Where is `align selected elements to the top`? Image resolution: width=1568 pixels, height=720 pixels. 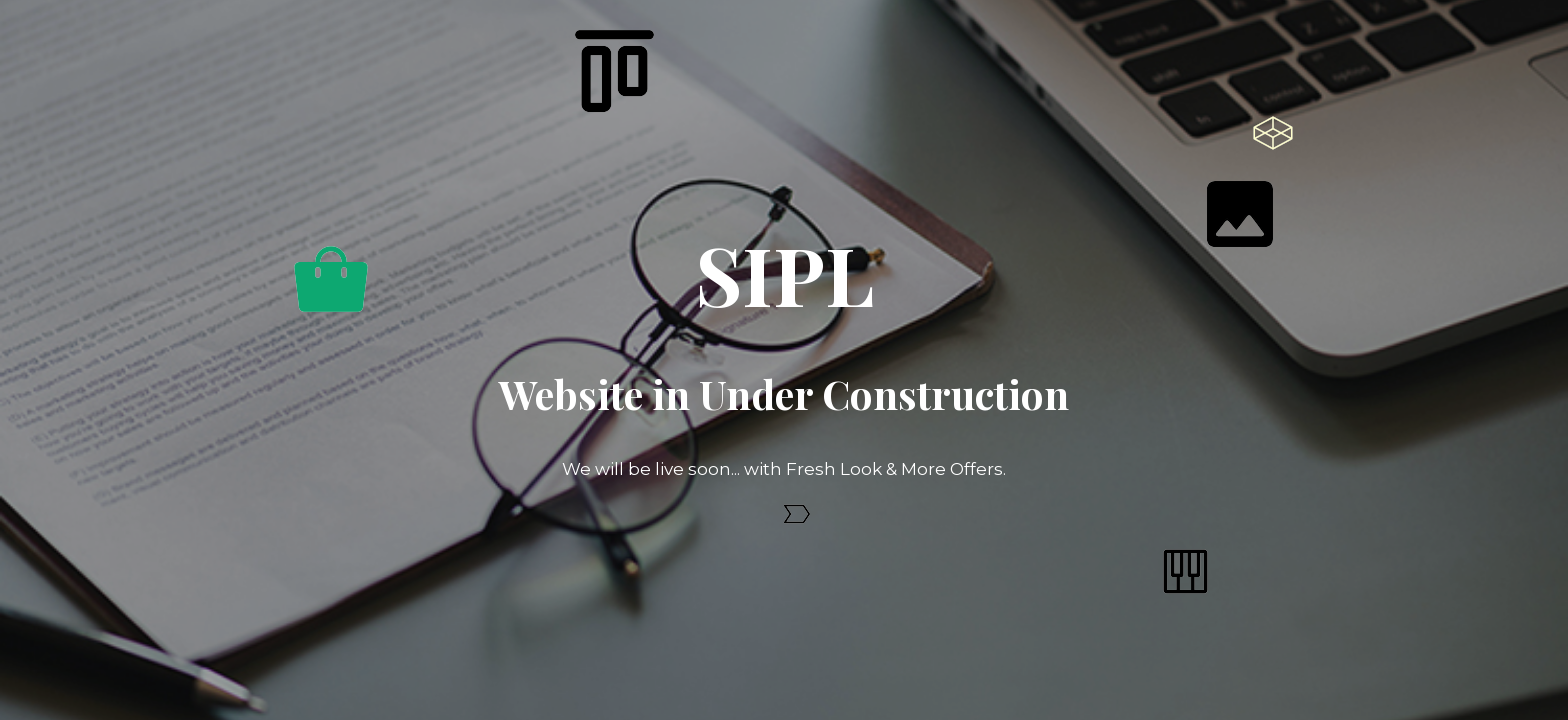 align selected elements to the top is located at coordinates (614, 69).